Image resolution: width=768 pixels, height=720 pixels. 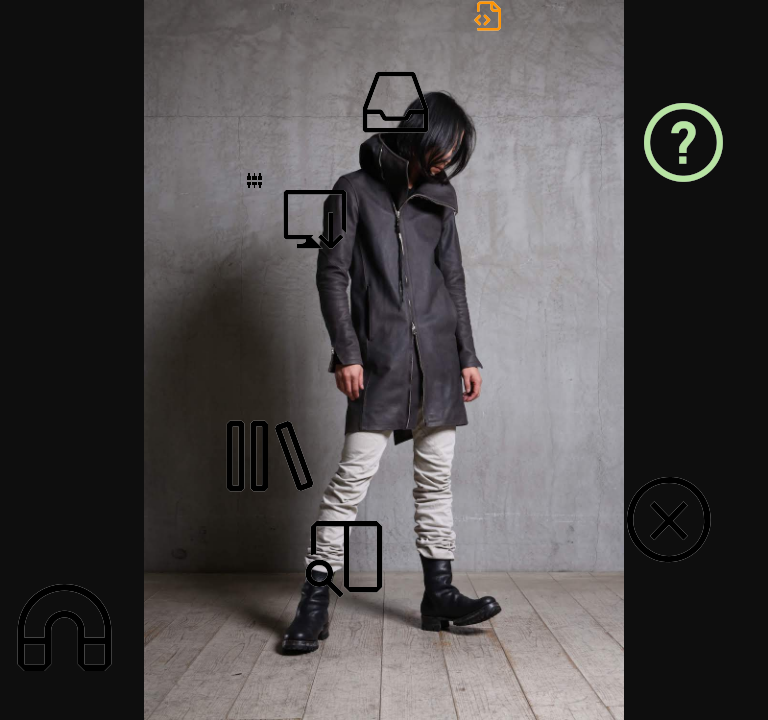 I want to click on open file preview pane, so click(x=344, y=554).